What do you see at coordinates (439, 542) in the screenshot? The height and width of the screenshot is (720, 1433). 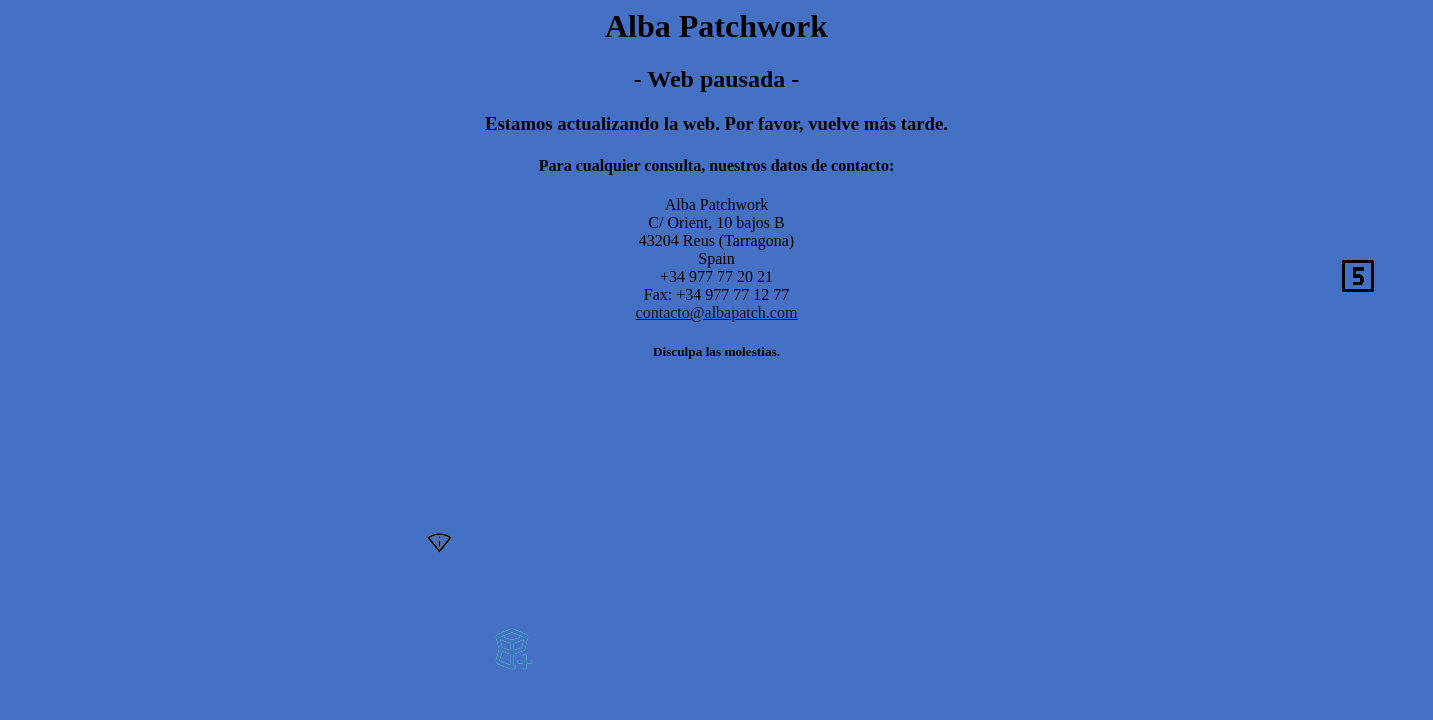 I see `view wifi network information` at bounding box center [439, 542].